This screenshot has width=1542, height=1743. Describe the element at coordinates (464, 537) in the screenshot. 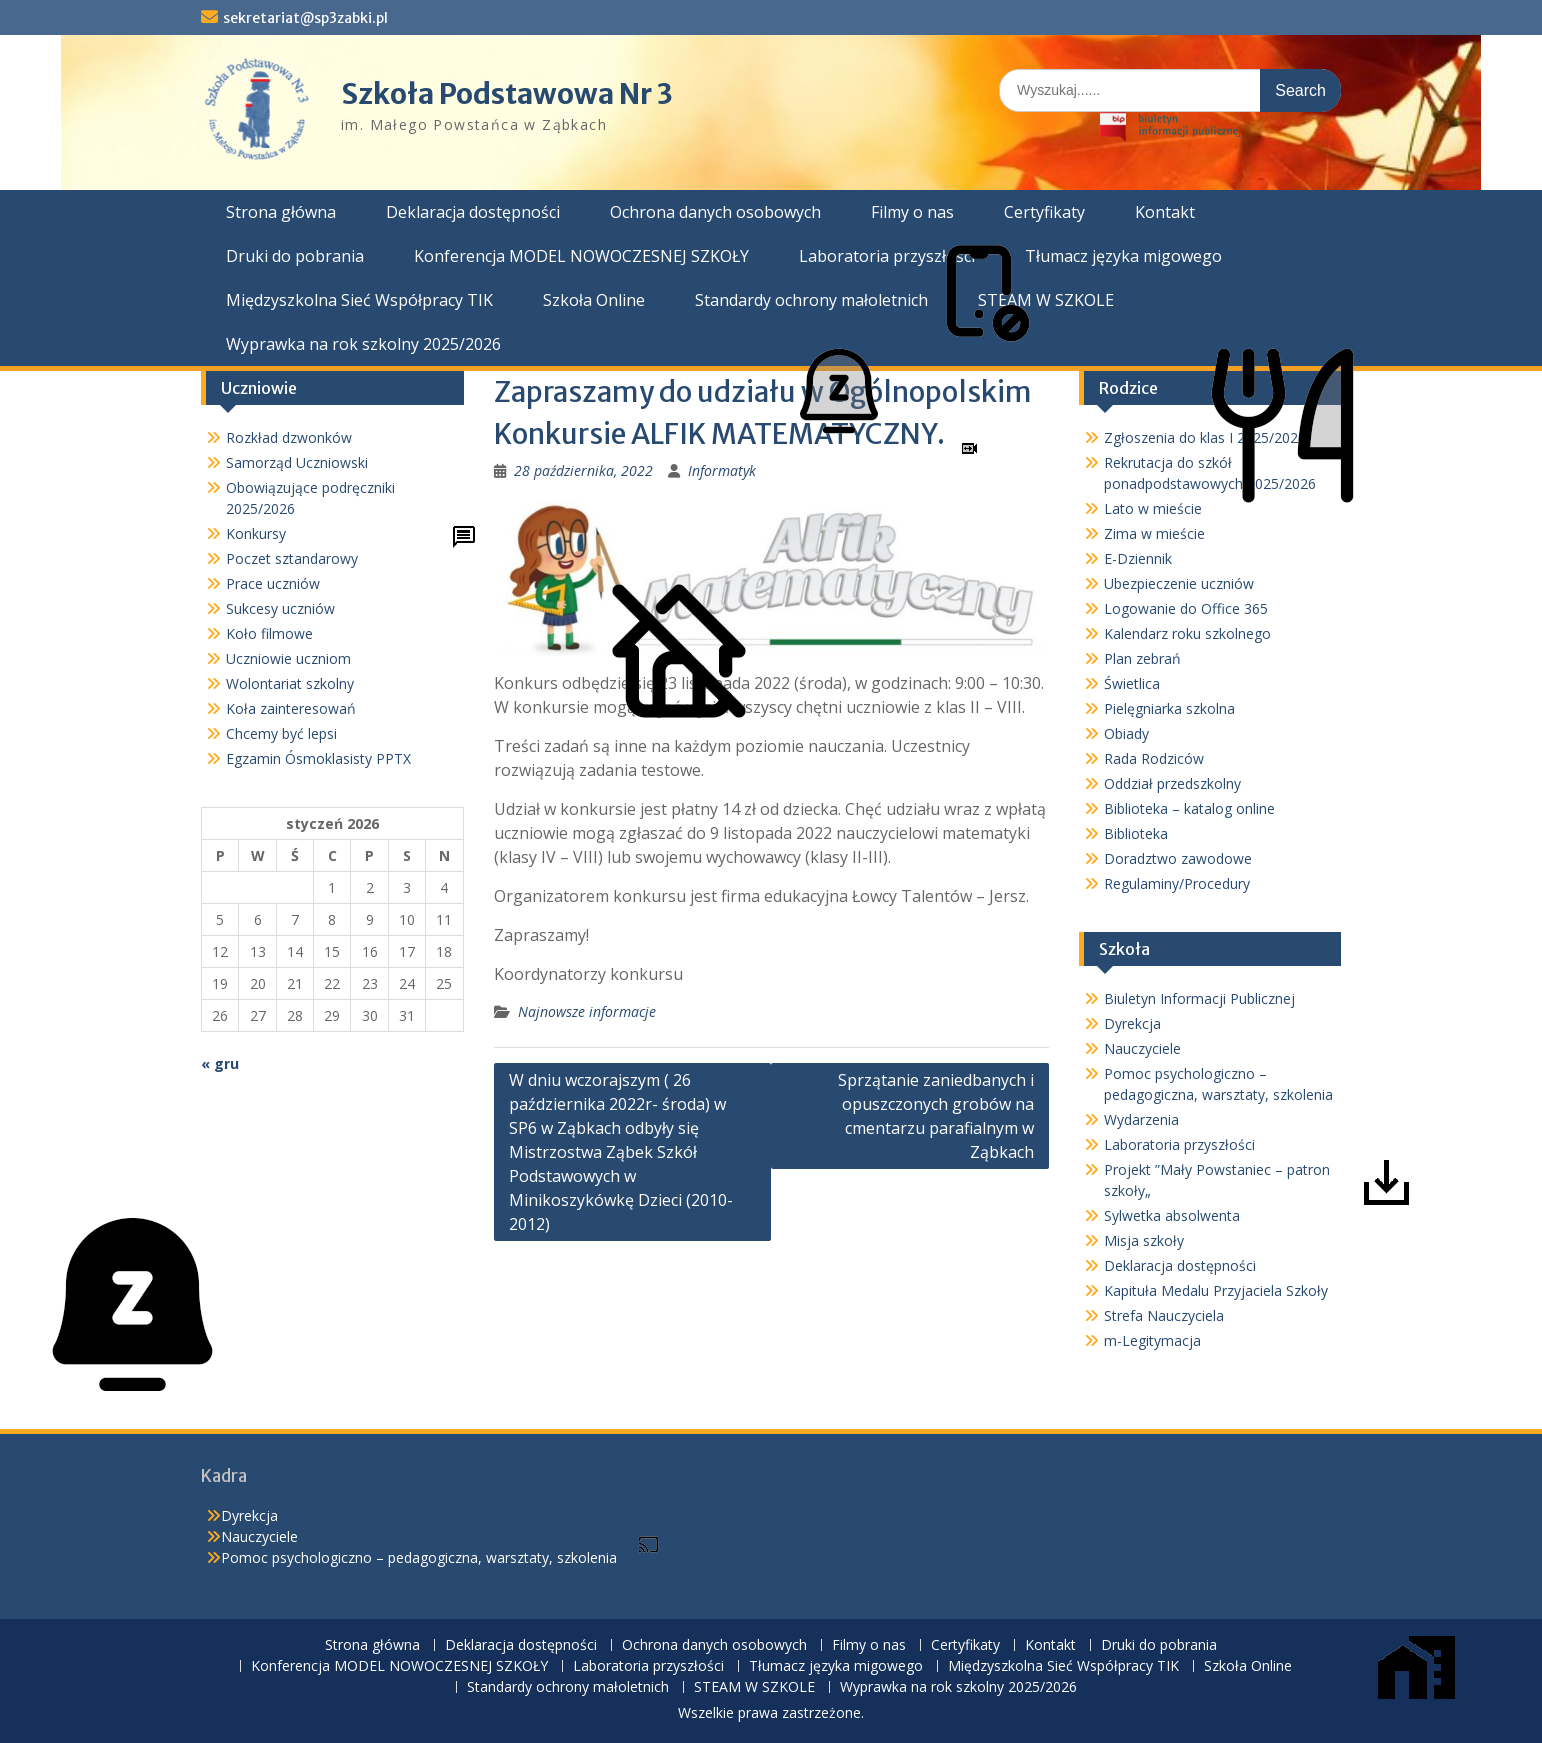

I see `open messages or chat` at that location.